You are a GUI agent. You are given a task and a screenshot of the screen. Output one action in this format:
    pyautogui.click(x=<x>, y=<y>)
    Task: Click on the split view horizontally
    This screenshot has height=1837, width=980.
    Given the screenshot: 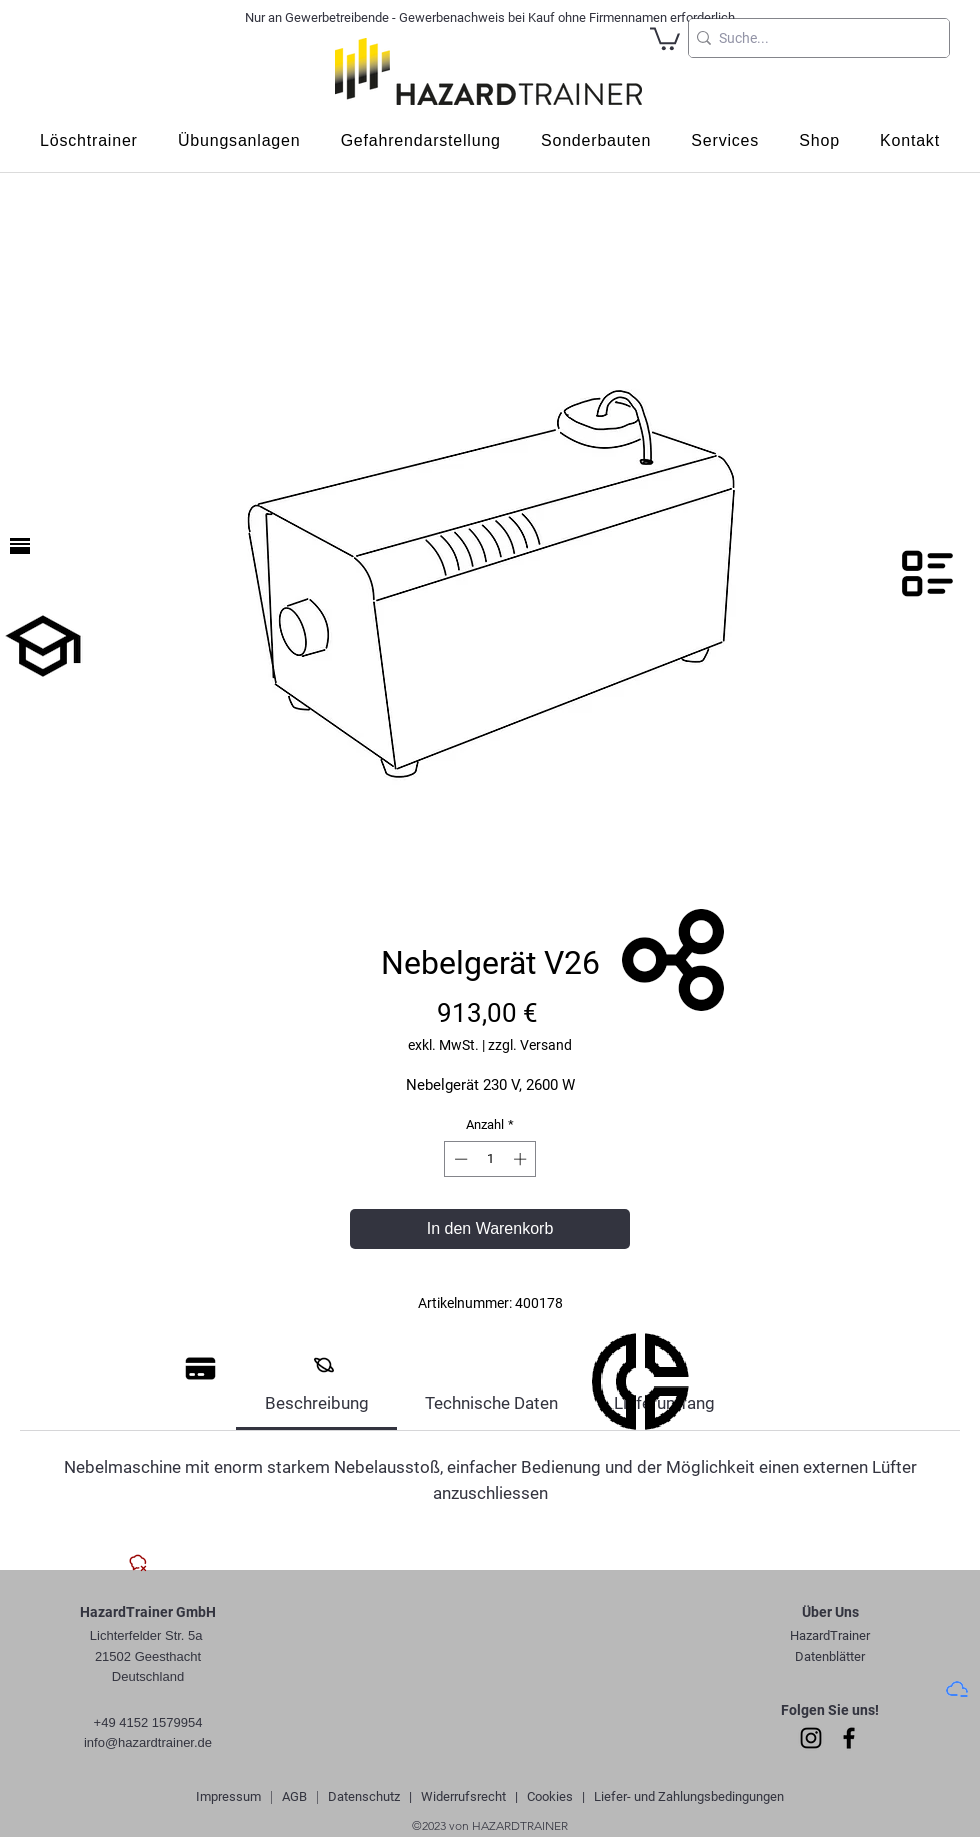 What is the action you would take?
    pyautogui.click(x=20, y=546)
    